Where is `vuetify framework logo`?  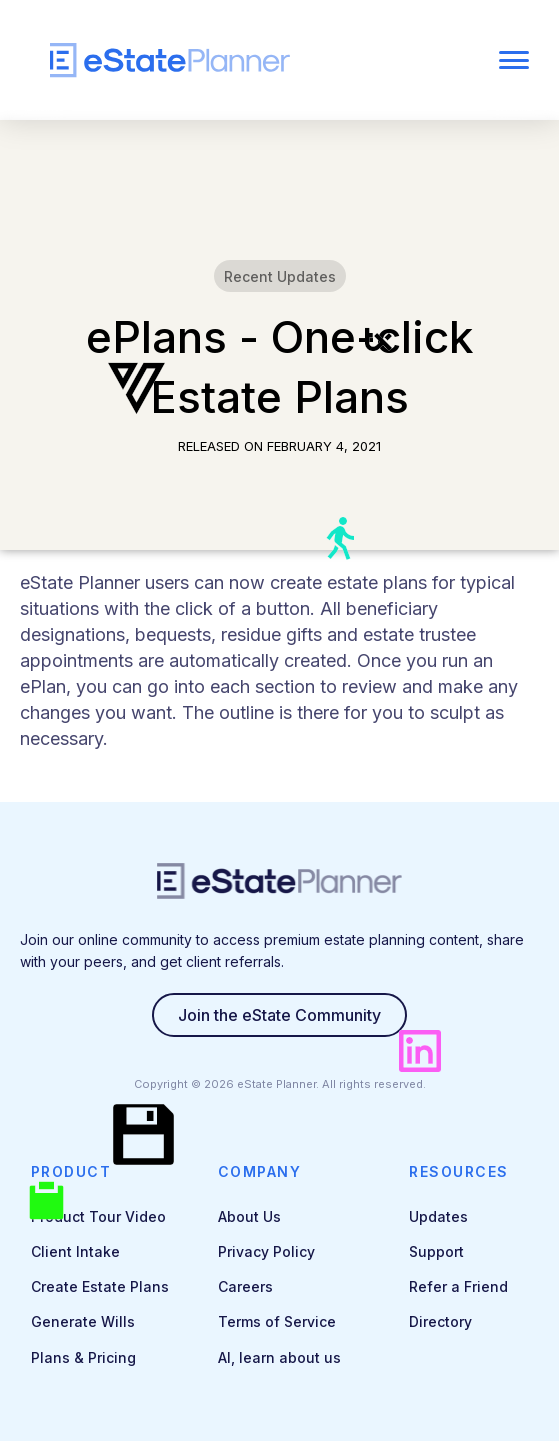
vuetify framework logo is located at coordinates (136, 388).